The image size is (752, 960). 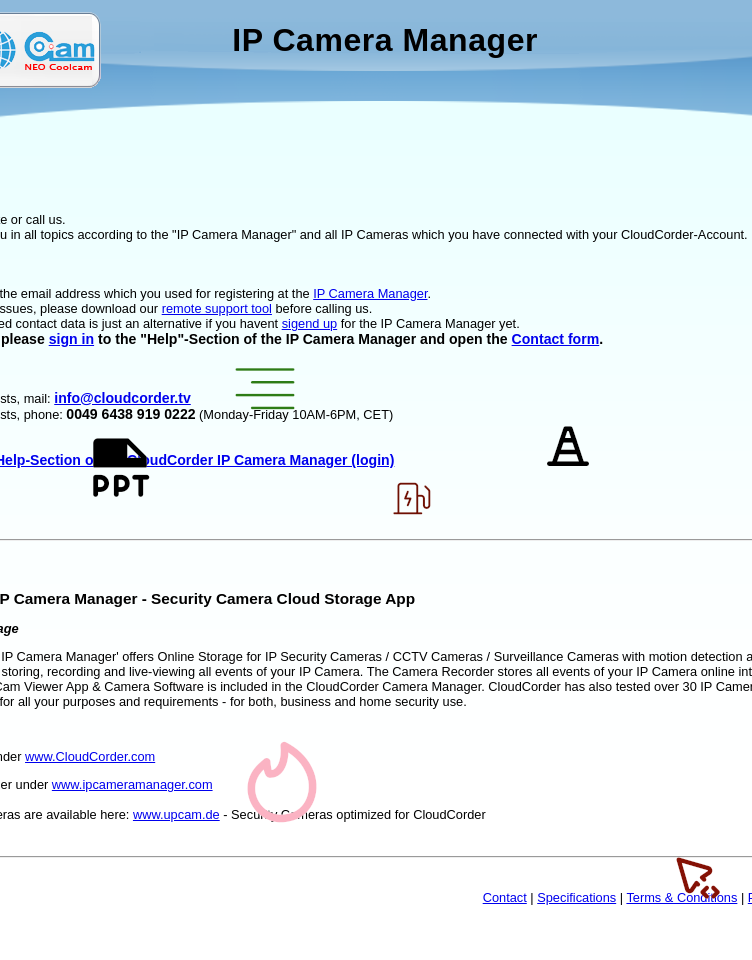 What do you see at coordinates (410, 498) in the screenshot?
I see `find nearby electric vehicle charging stations` at bounding box center [410, 498].